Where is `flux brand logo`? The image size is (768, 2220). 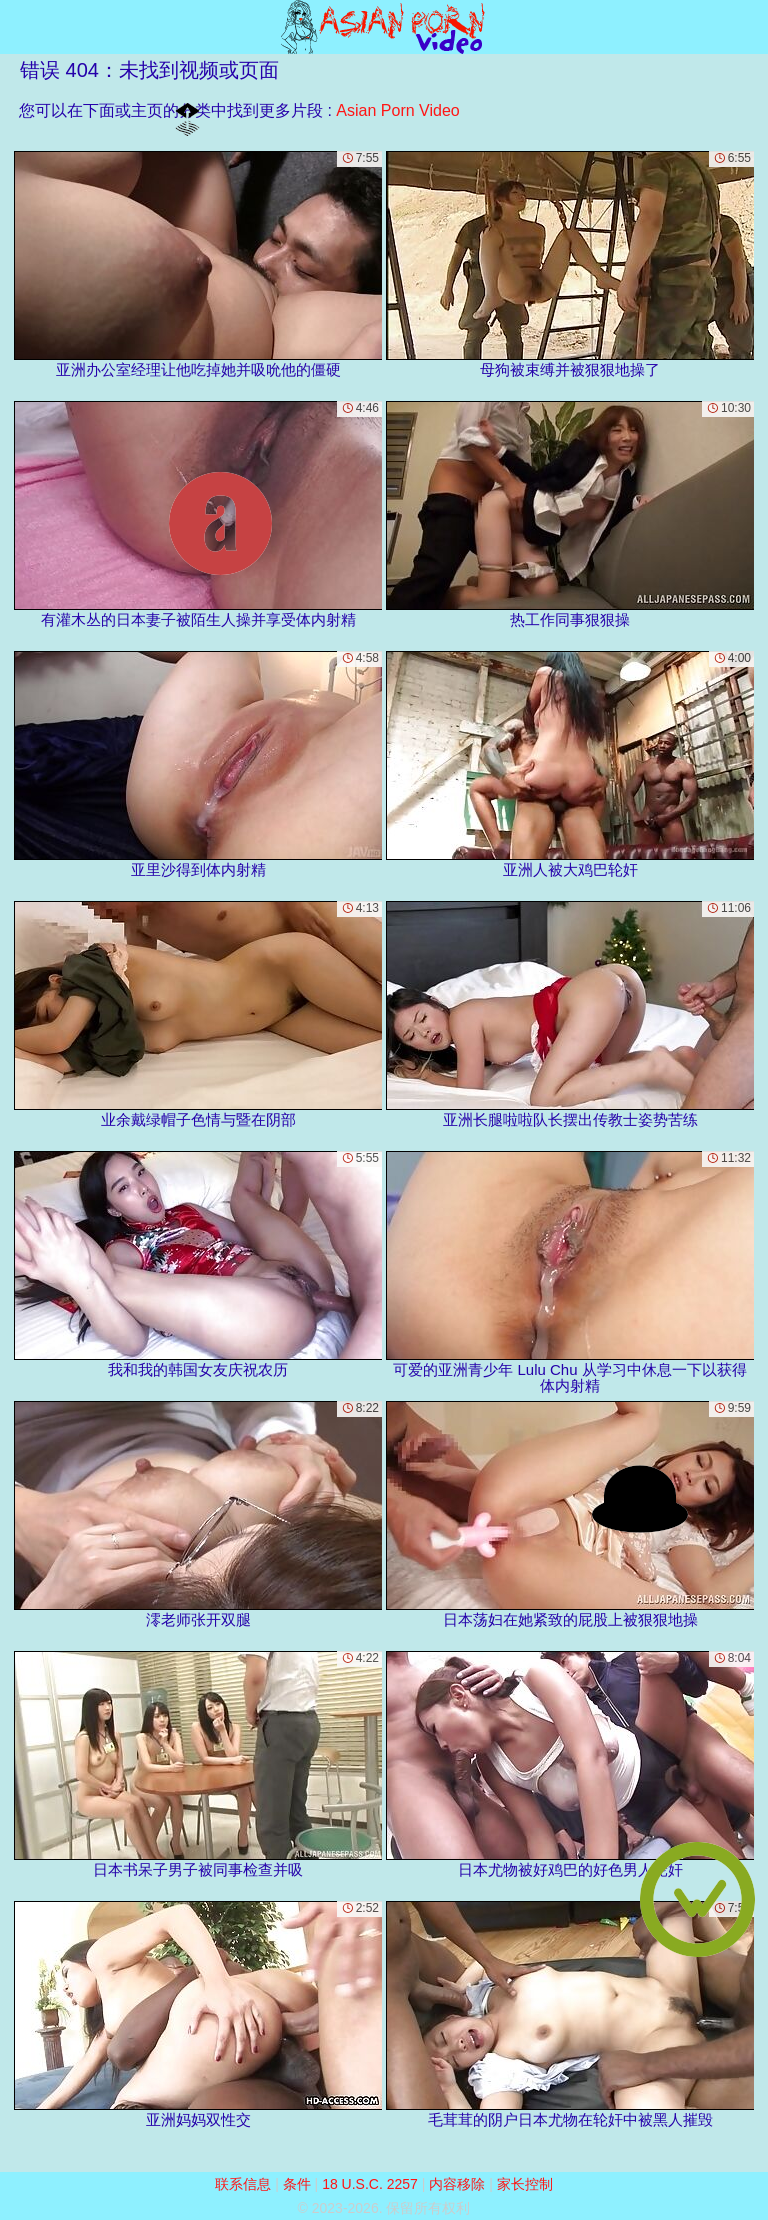
flux brand logo is located at coordinates (187, 119).